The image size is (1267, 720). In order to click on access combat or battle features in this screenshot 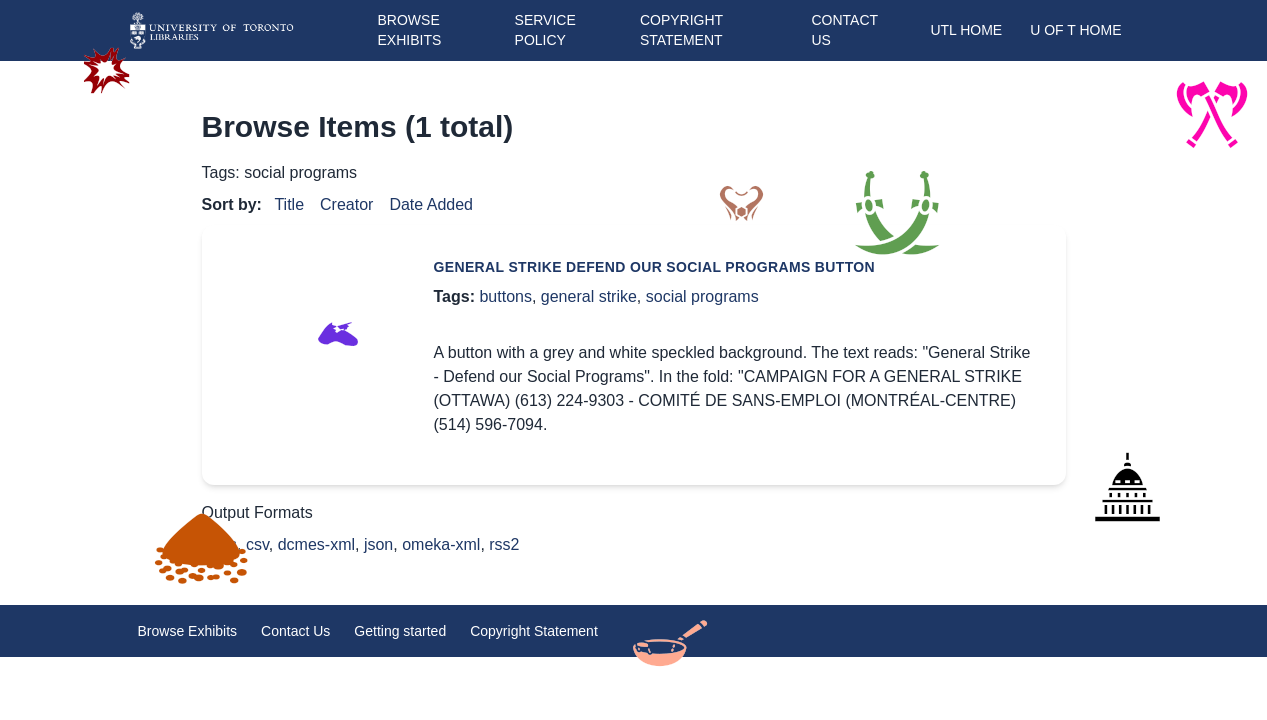, I will do `click(1212, 115)`.